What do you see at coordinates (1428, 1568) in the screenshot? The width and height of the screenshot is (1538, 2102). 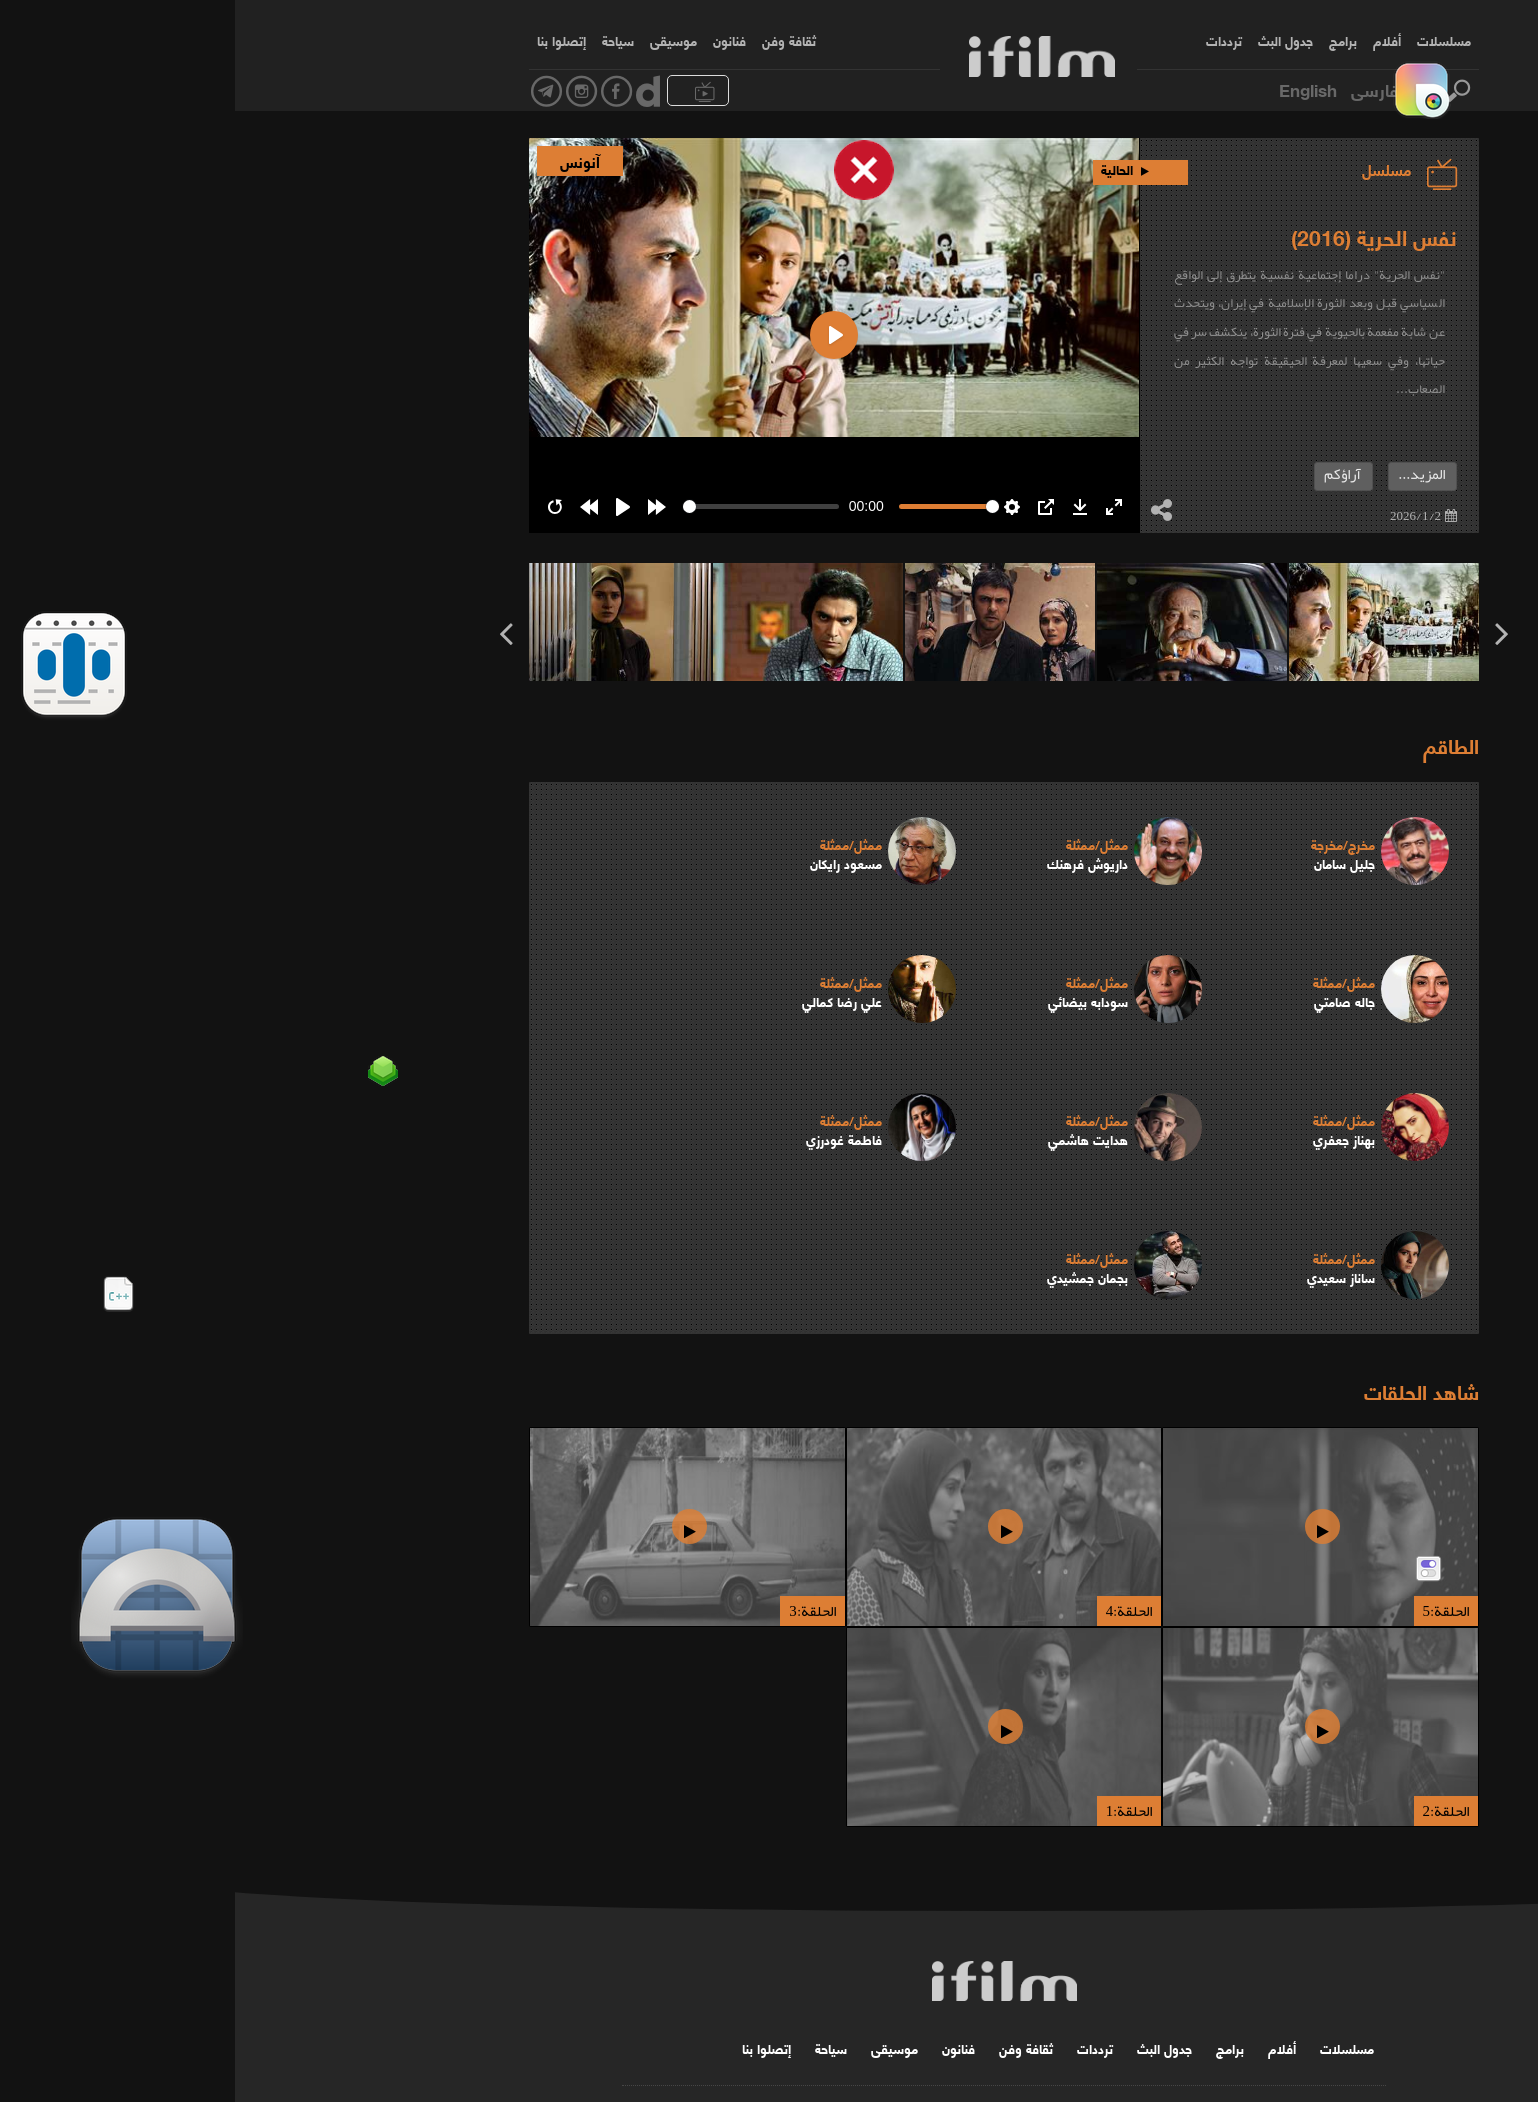 I see `open gnome tweaks settings` at bounding box center [1428, 1568].